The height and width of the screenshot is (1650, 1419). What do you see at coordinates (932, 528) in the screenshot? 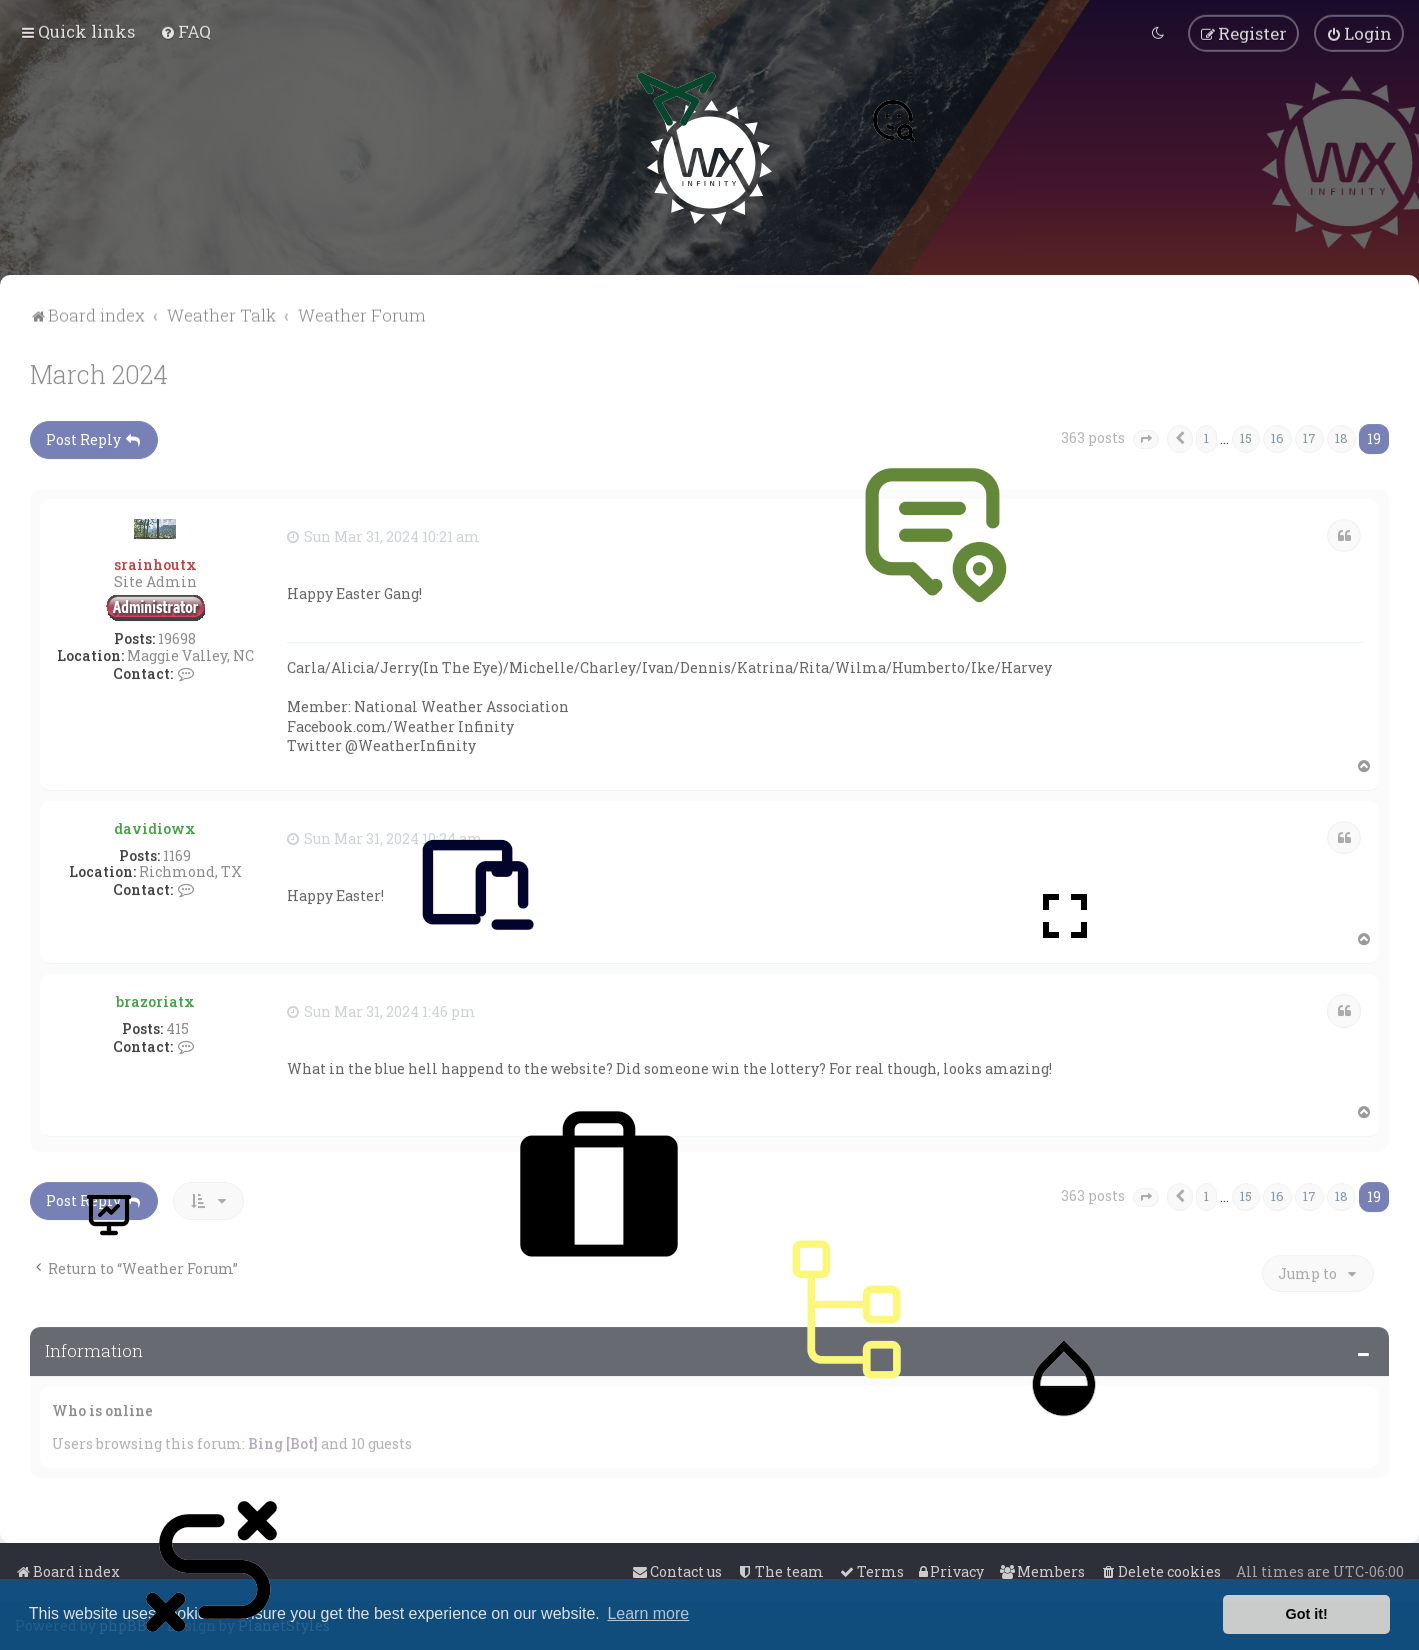
I see `pin a message to a specific location` at bounding box center [932, 528].